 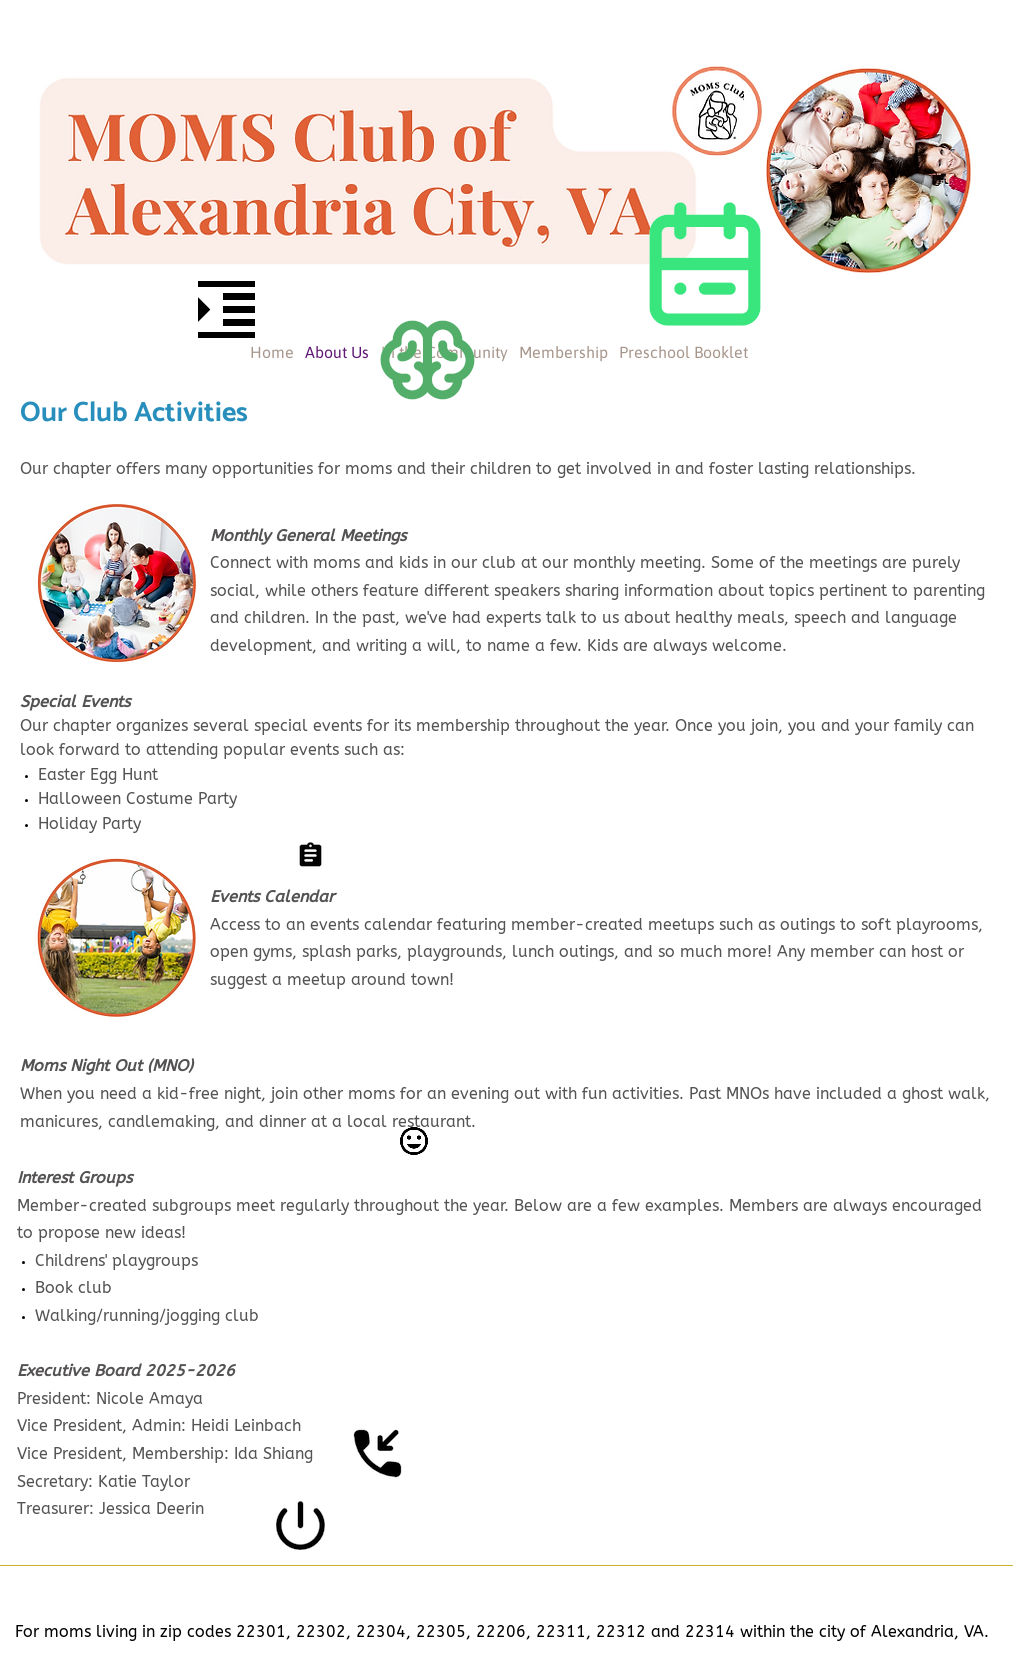 What do you see at coordinates (414, 1141) in the screenshot?
I see `tag people in a photo` at bounding box center [414, 1141].